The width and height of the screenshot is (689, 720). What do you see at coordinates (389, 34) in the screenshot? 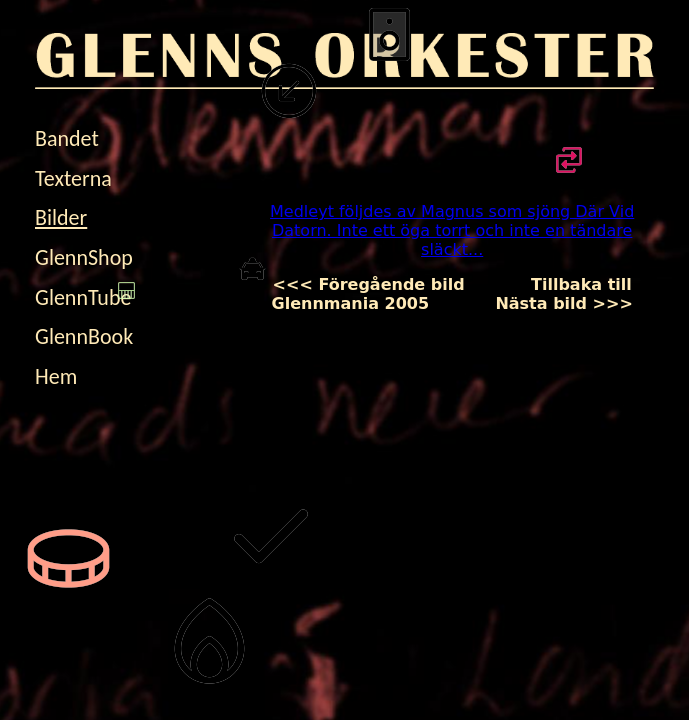
I see `adjust speaker or audio output settings` at bounding box center [389, 34].